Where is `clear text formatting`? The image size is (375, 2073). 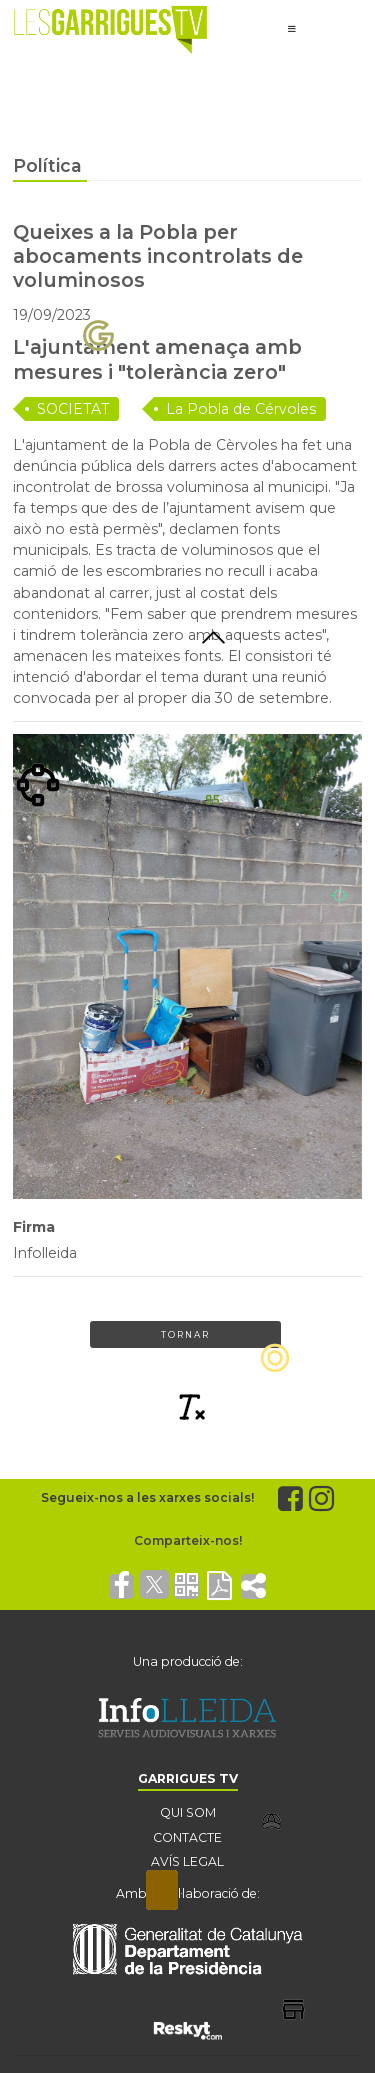 clear text formatting is located at coordinates (189, 1407).